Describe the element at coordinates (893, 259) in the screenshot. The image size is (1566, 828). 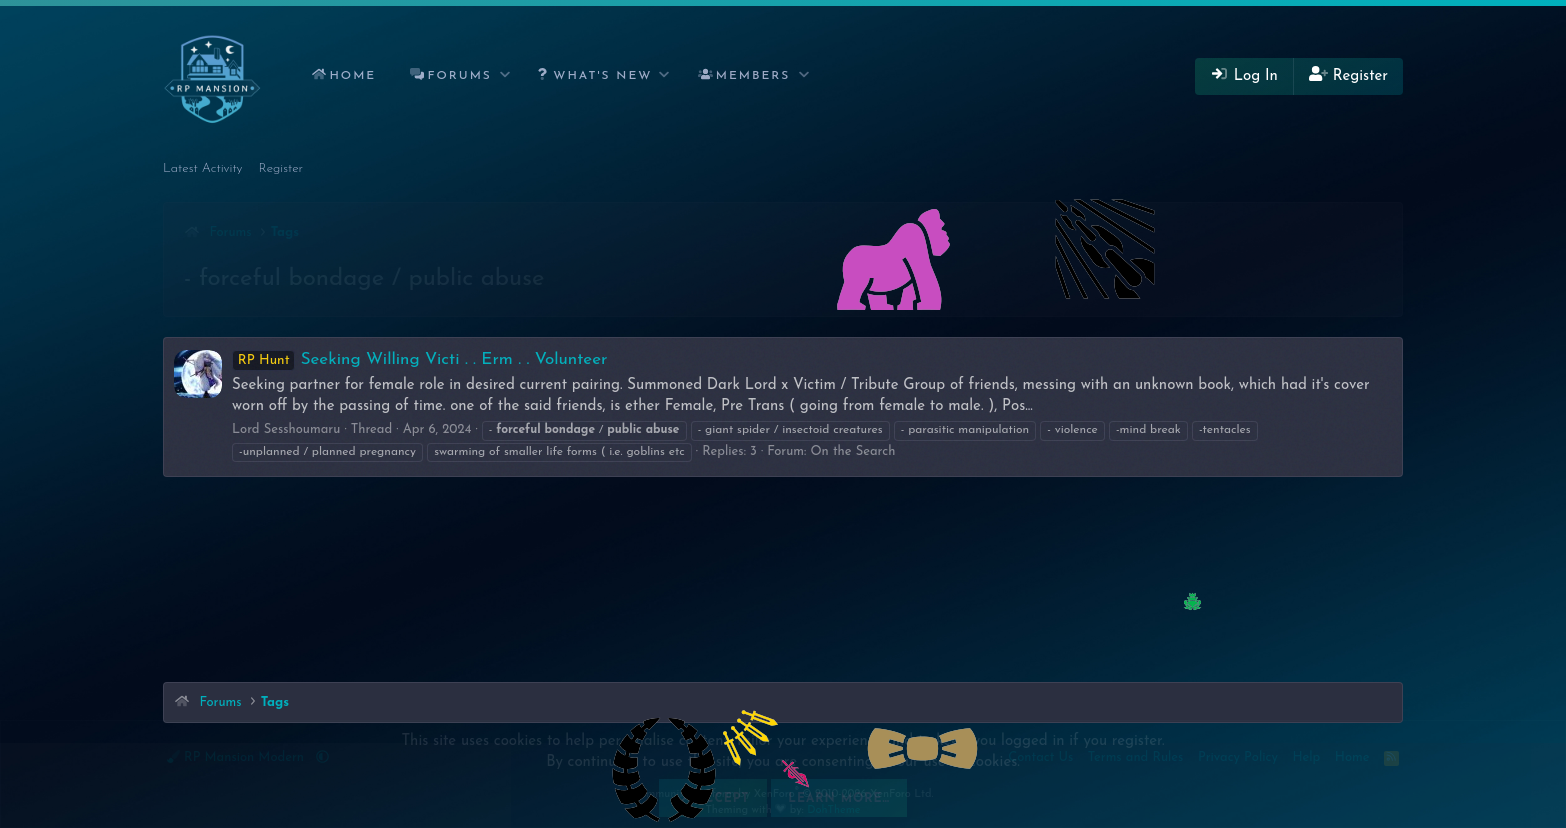
I see `gorilla character or avatar selection` at that location.